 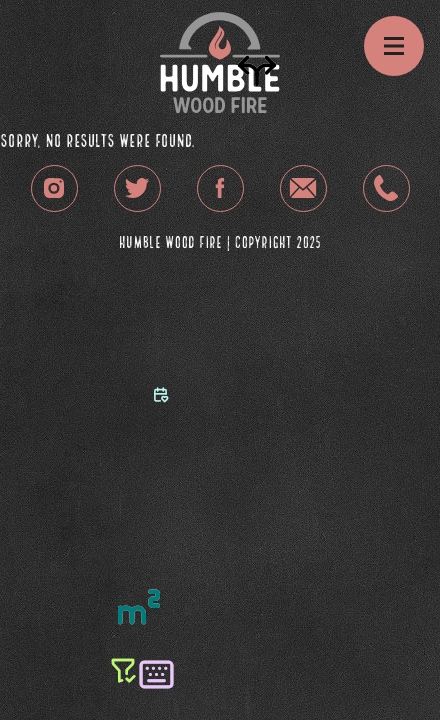 I want to click on display area measurement in square meters, so click(x=139, y=608).